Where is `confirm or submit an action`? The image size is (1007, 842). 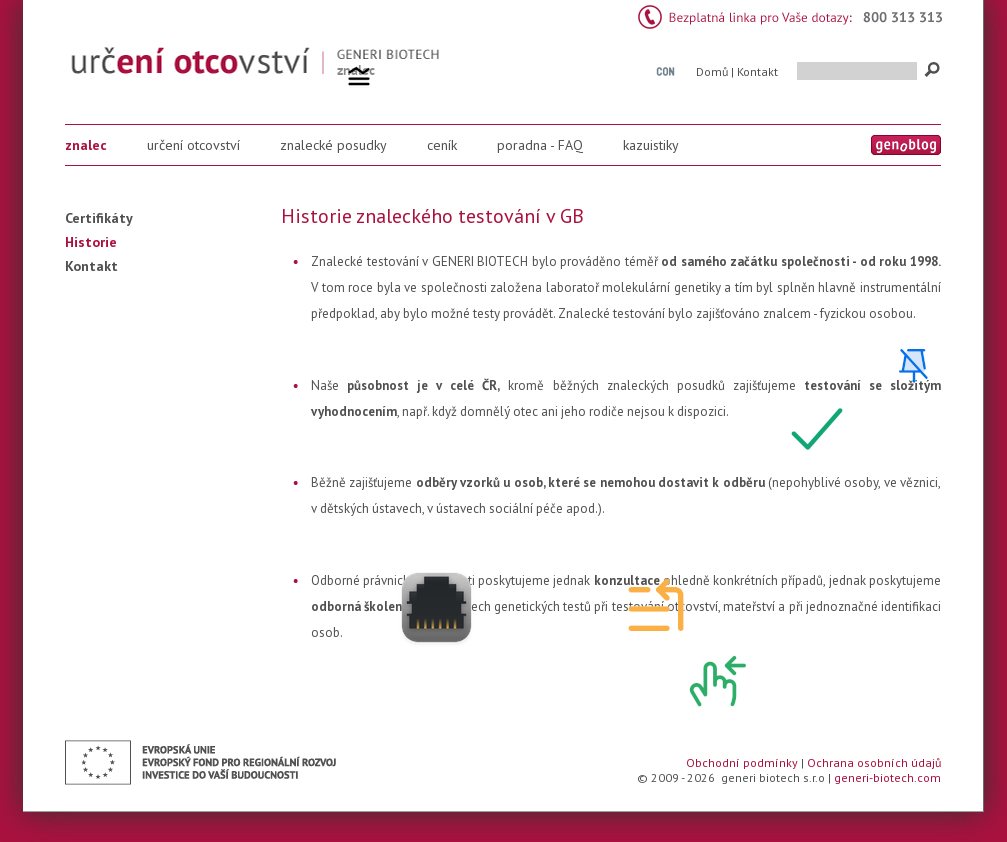
confirm or submit an action is located at coordinates (817, 429).